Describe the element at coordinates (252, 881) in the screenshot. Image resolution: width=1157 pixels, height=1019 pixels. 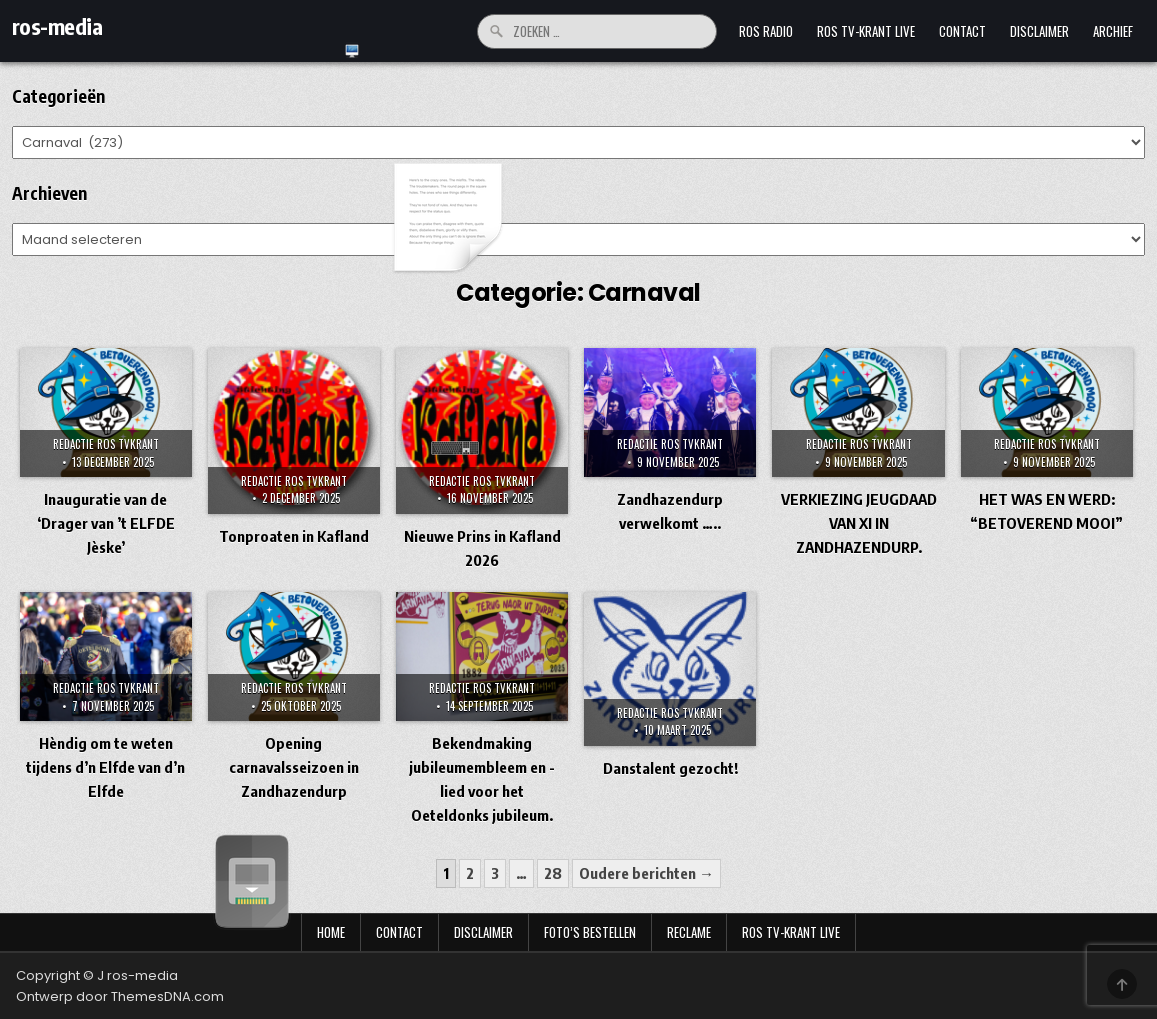
I see `gameboy ROM file type indicator` at that location.